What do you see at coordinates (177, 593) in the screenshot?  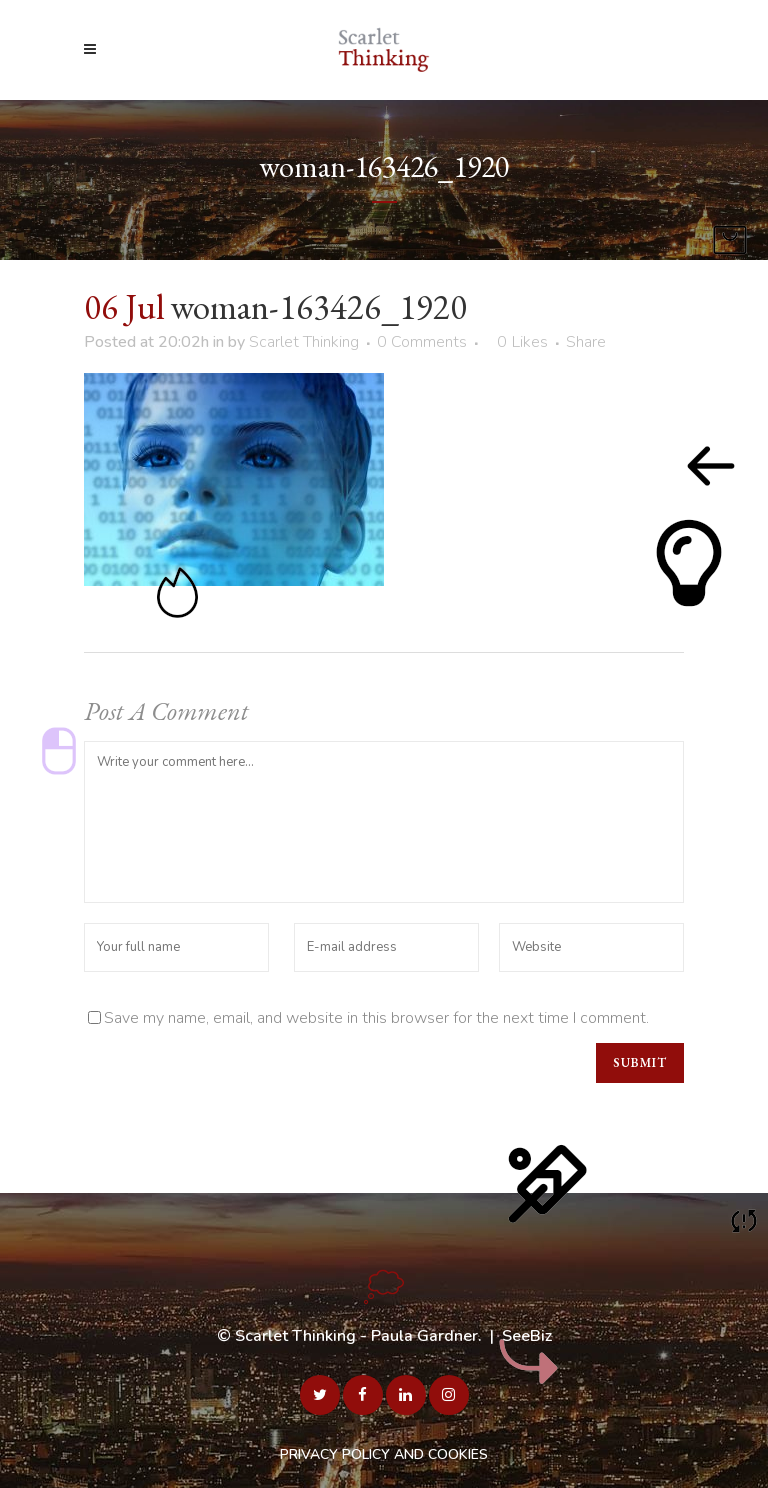 I see `indicates trending or popular content` at bounding box center [177, 593].